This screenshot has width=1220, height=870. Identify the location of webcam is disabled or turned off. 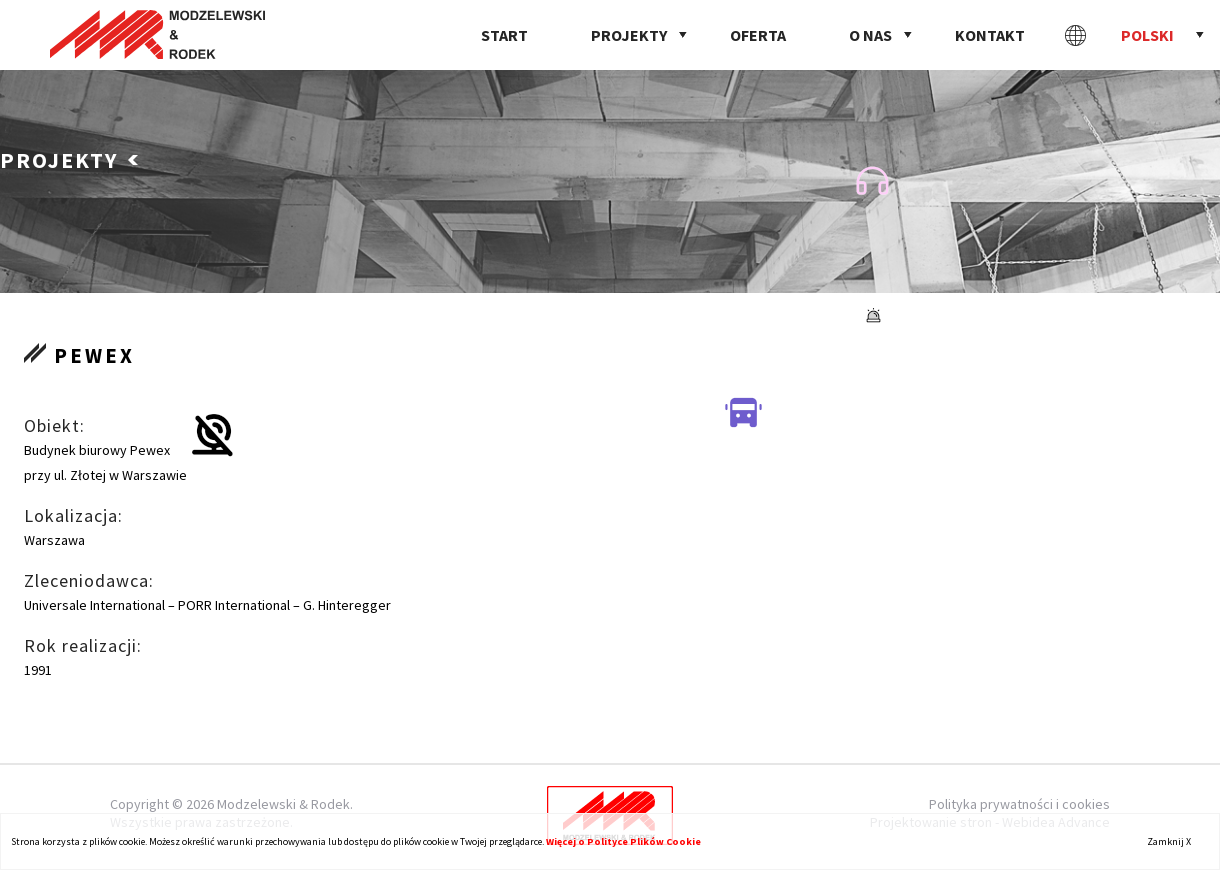
(214, 436).